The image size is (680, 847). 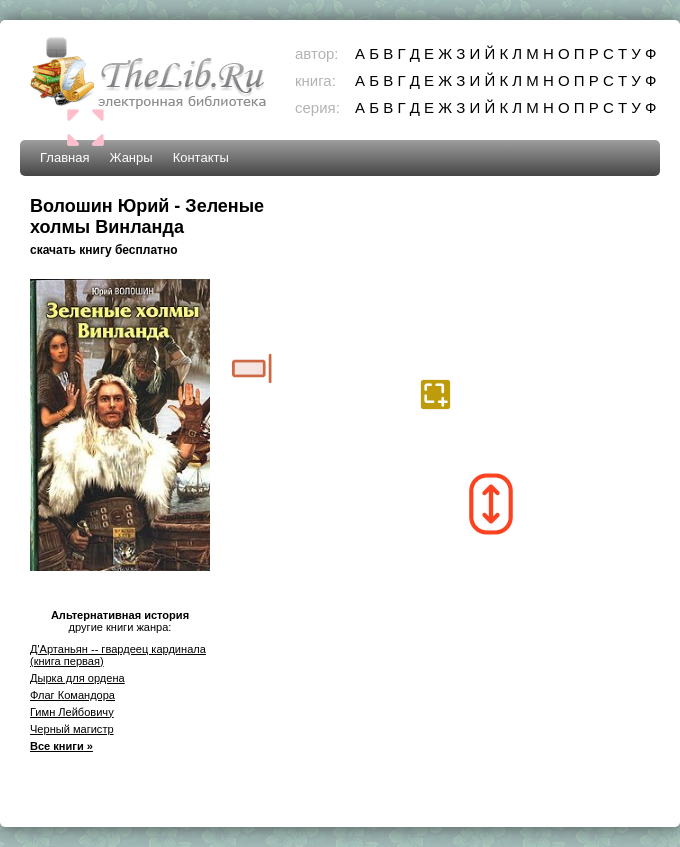 What do you see at coordinates (435, 394) in the screenshot?
I see `add to current selection` at bounding box center [435, 394].